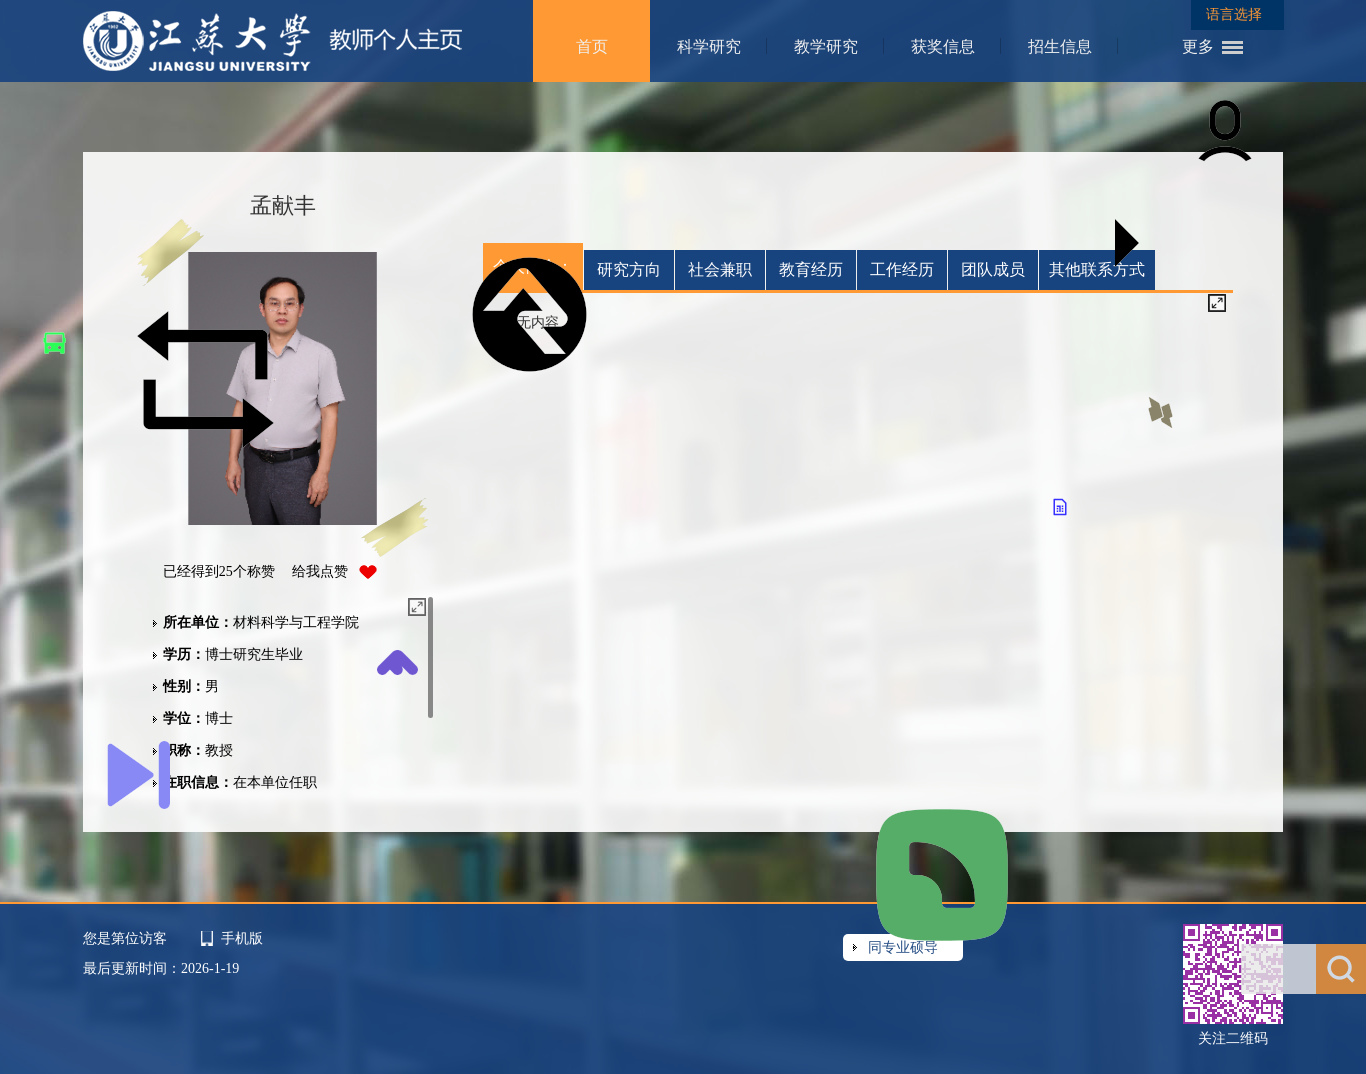 The image size is (1366, 1074). Describe the element at coordinates (136, 775) in the screenshot. I see `skip to the next track` at that location.